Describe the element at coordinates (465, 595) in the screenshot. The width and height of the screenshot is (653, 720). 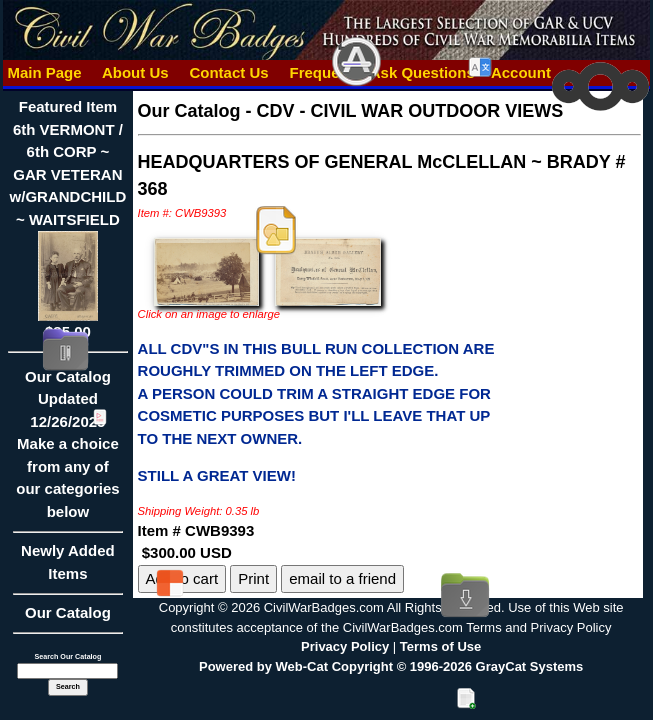
I see `open your downloads folder` at that location.